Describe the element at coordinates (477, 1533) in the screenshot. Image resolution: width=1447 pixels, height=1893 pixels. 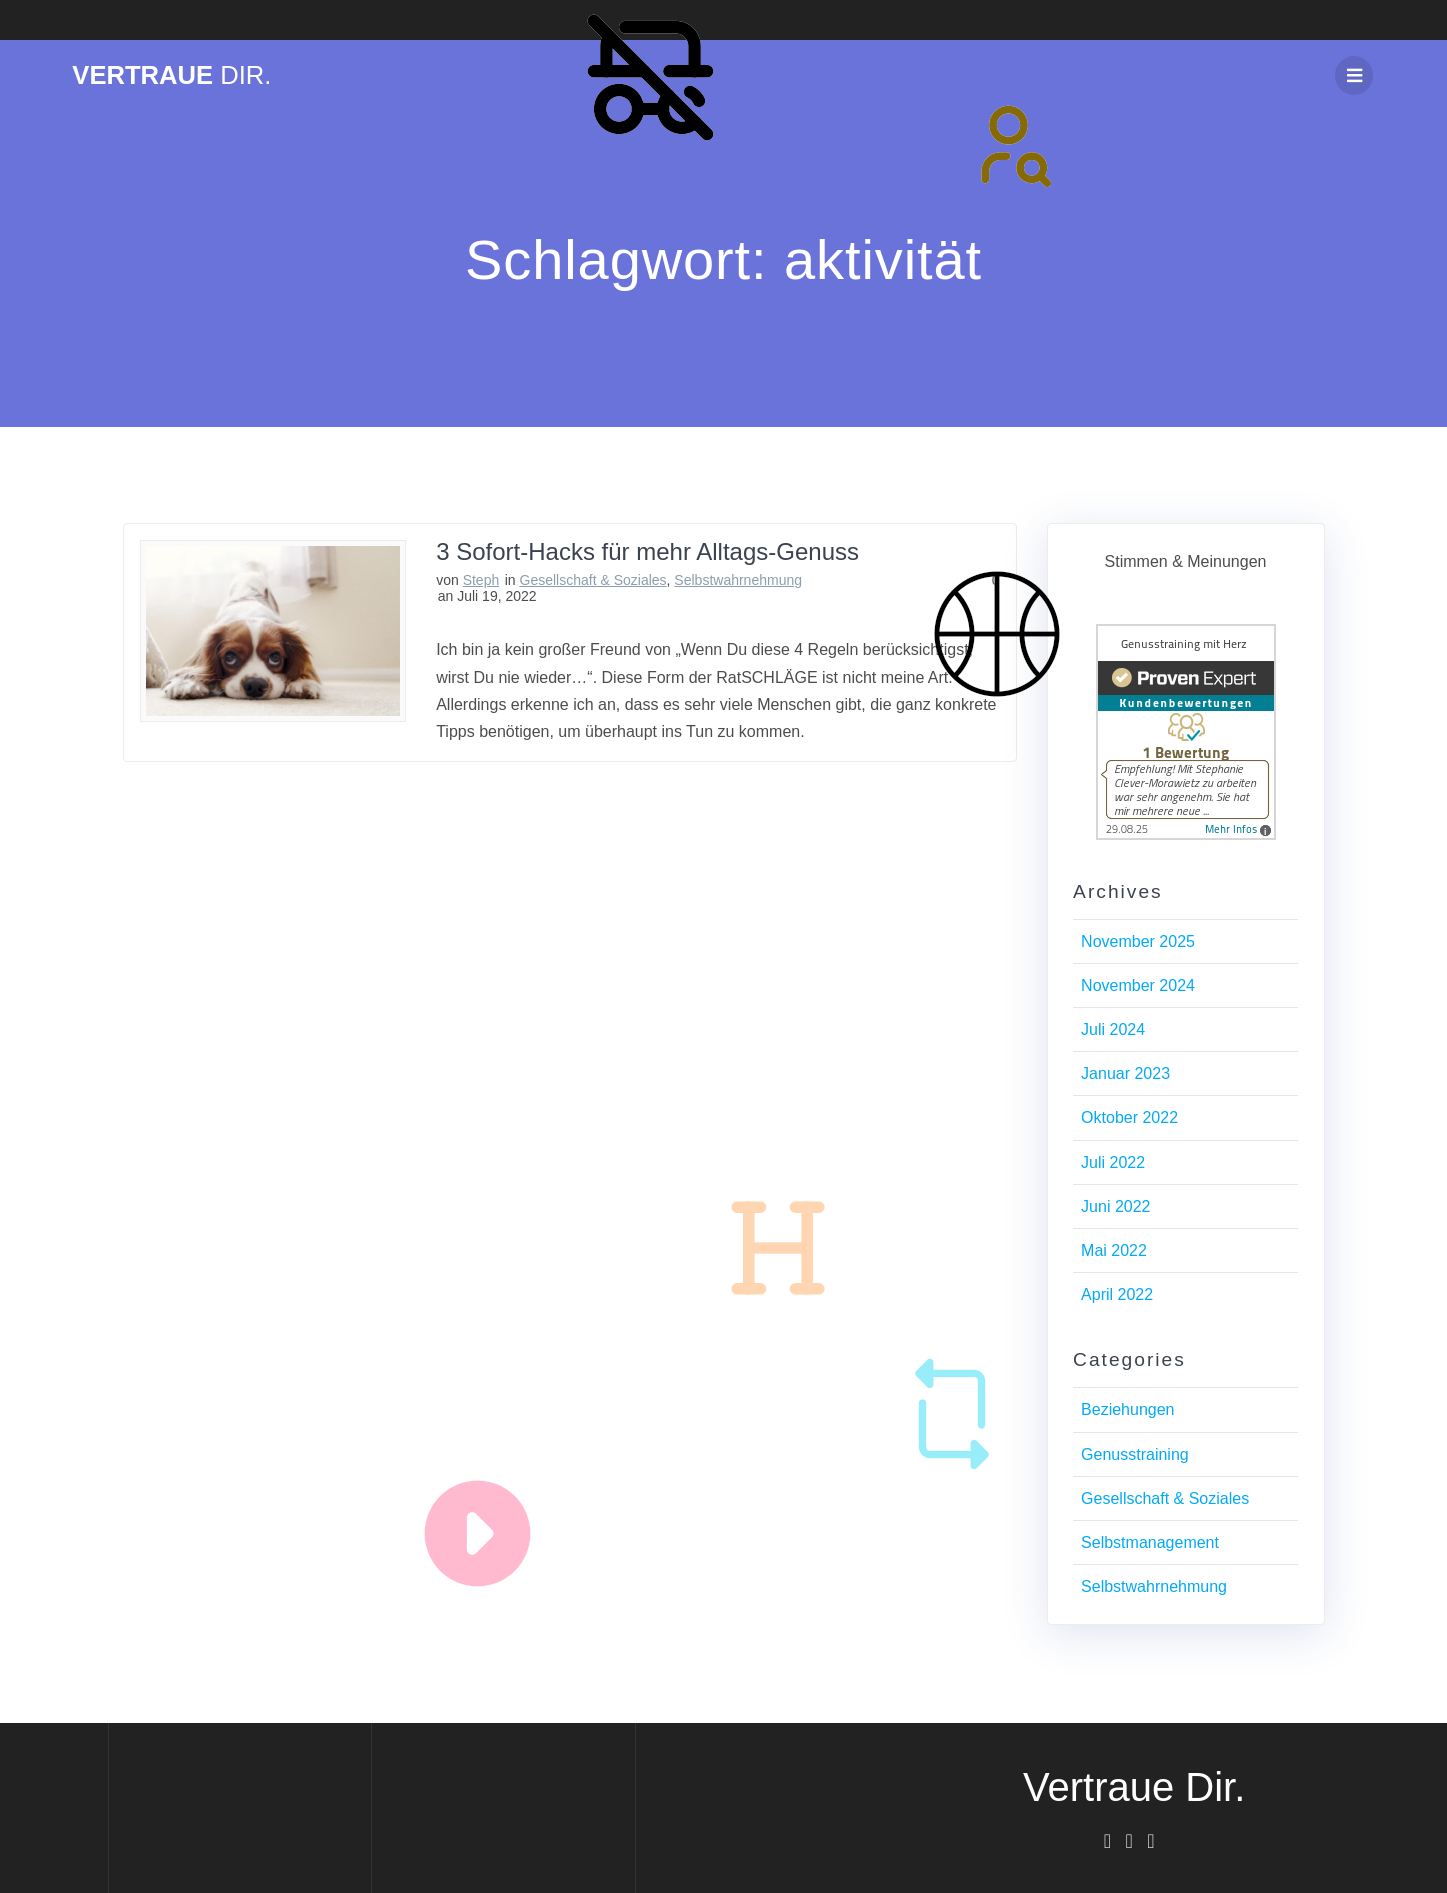
I see `play media or video content` at that location.